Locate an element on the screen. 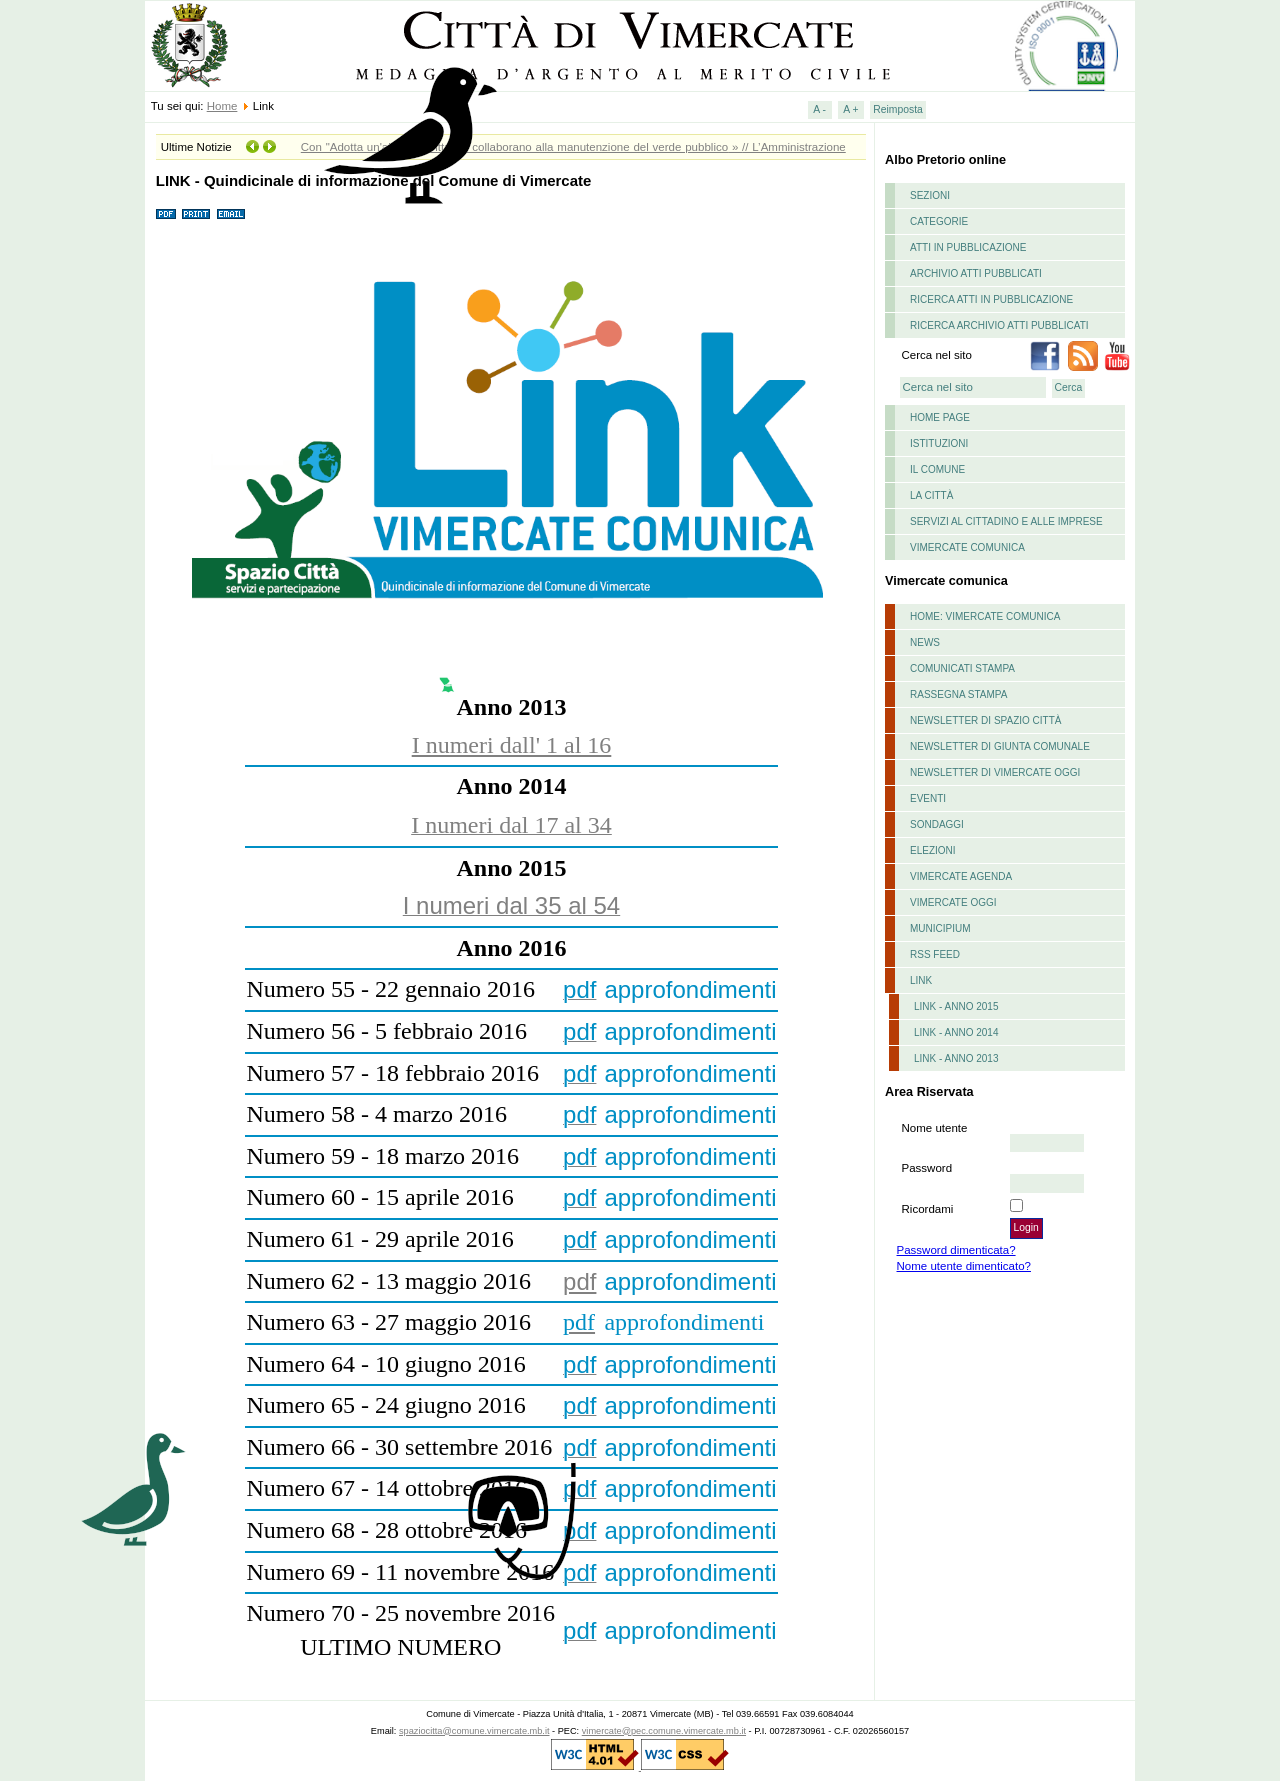 This screenshot has height=1781, width=1280. indicates a beach or coastal location is located at coordinates (410, 135).